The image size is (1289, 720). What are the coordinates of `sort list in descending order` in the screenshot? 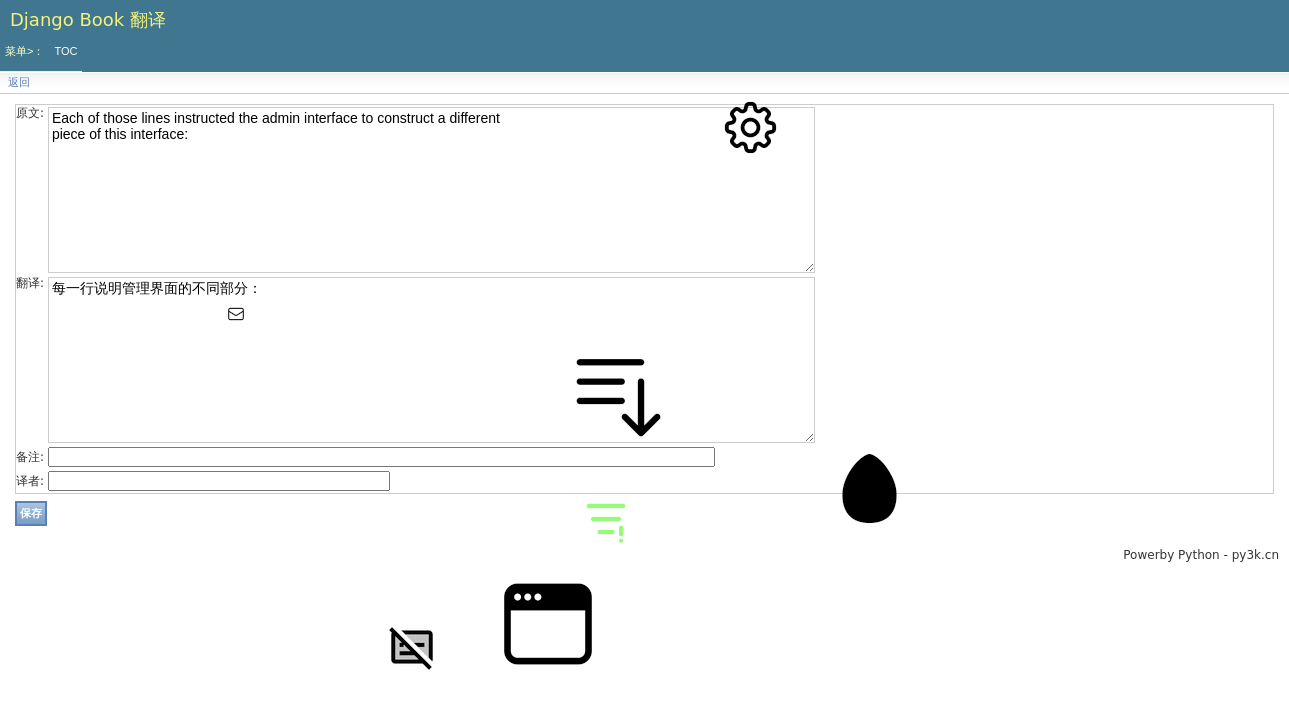 It's located at (618, 394).